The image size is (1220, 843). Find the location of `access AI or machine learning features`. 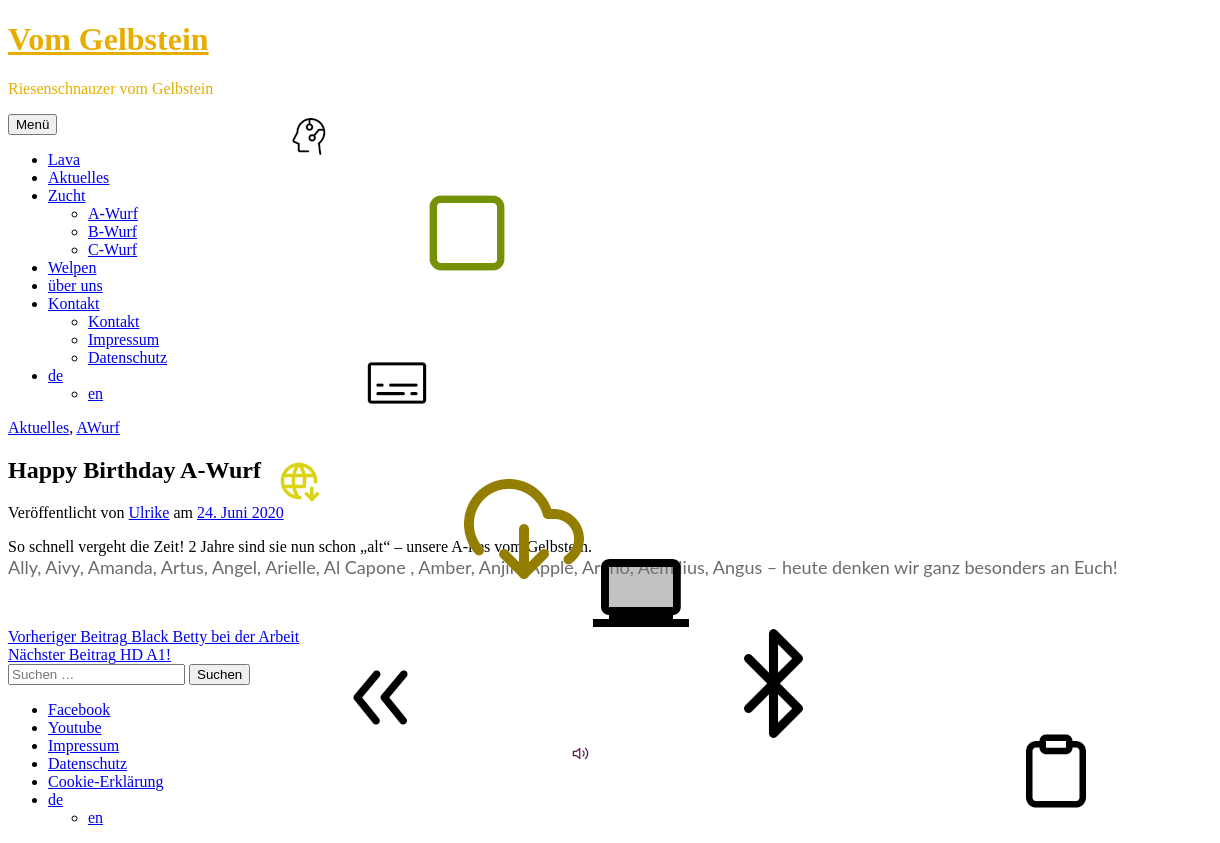

access AI or machine learning features is located at coordinates (309, 136).